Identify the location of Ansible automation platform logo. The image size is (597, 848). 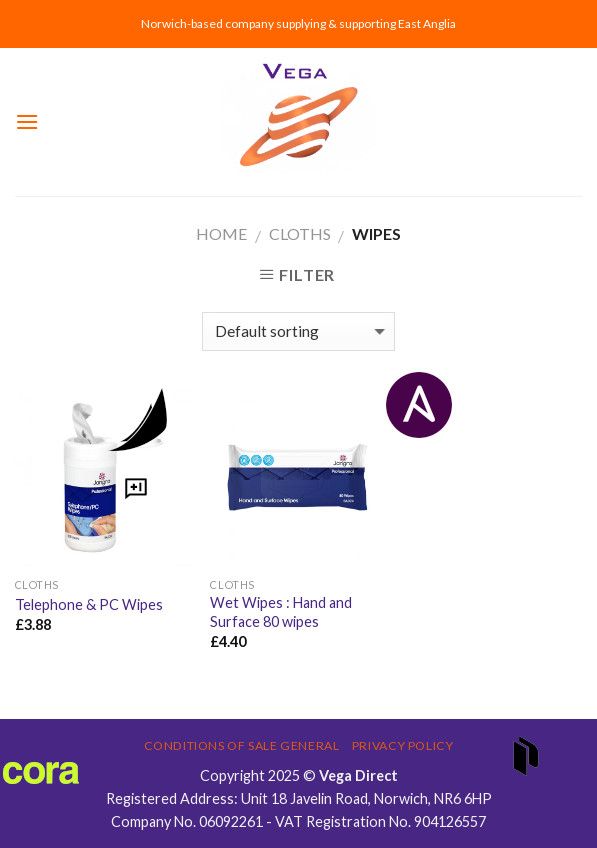
(419, 405).